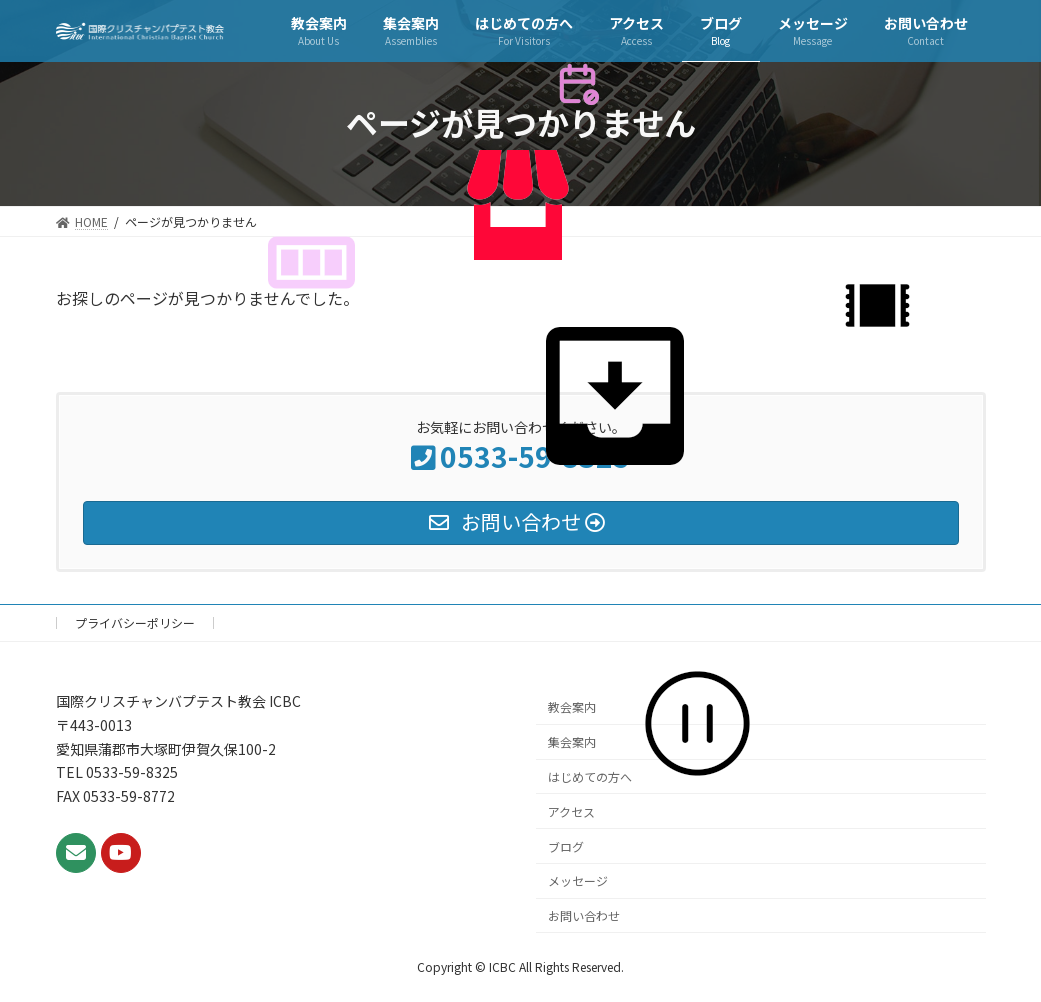 The image size is (1041, 1002). Describe the element at coordinates (518, 205) in the screenshot. I see `open the store or shop` at that location.